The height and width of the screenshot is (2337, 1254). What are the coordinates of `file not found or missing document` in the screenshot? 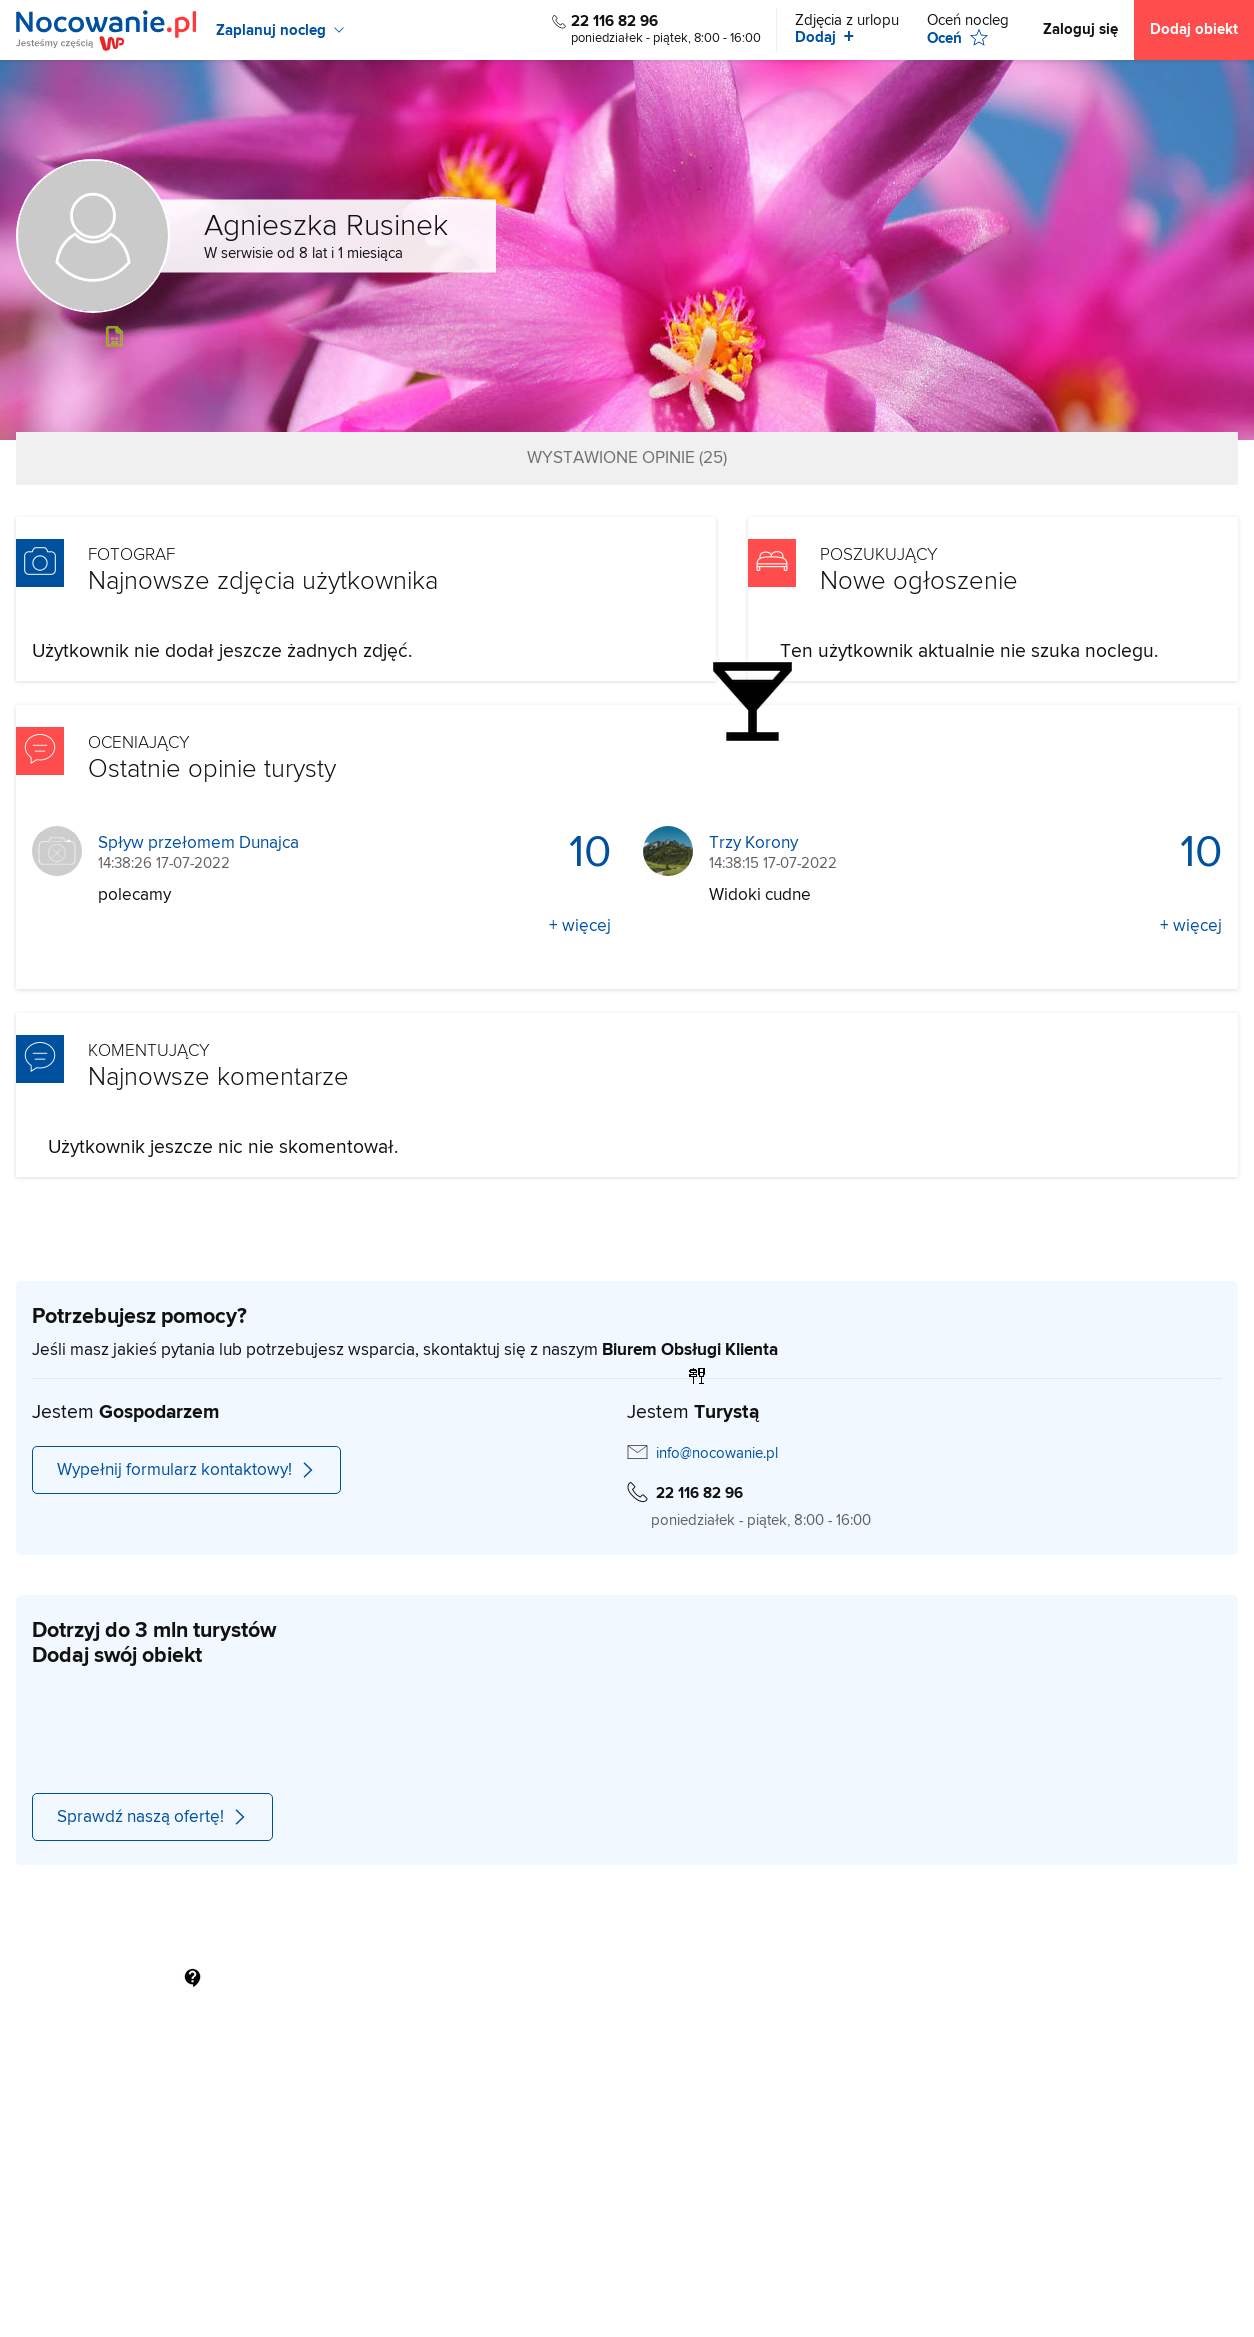 It's located at (114, 336).